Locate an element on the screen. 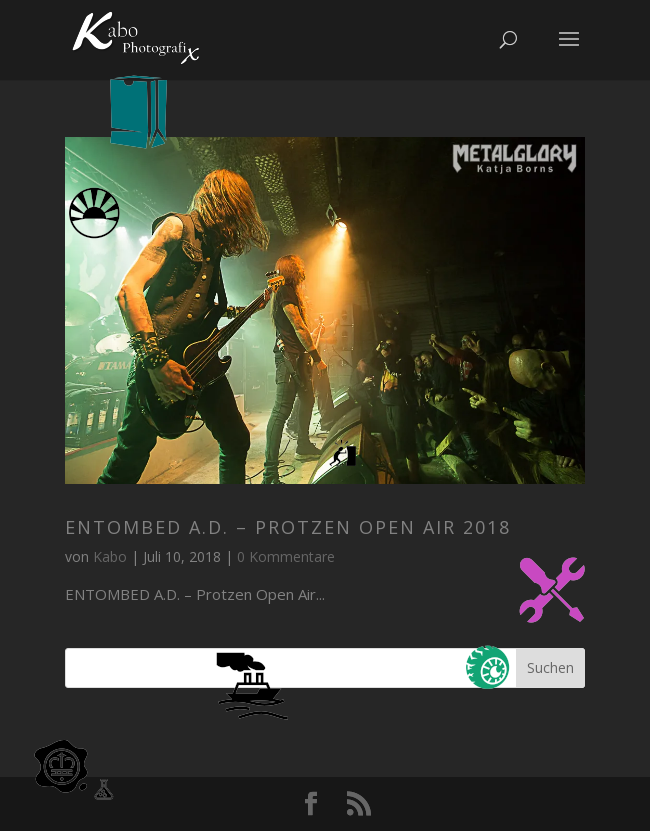  indicates an official or verified document is located at coordinates (61, 766).